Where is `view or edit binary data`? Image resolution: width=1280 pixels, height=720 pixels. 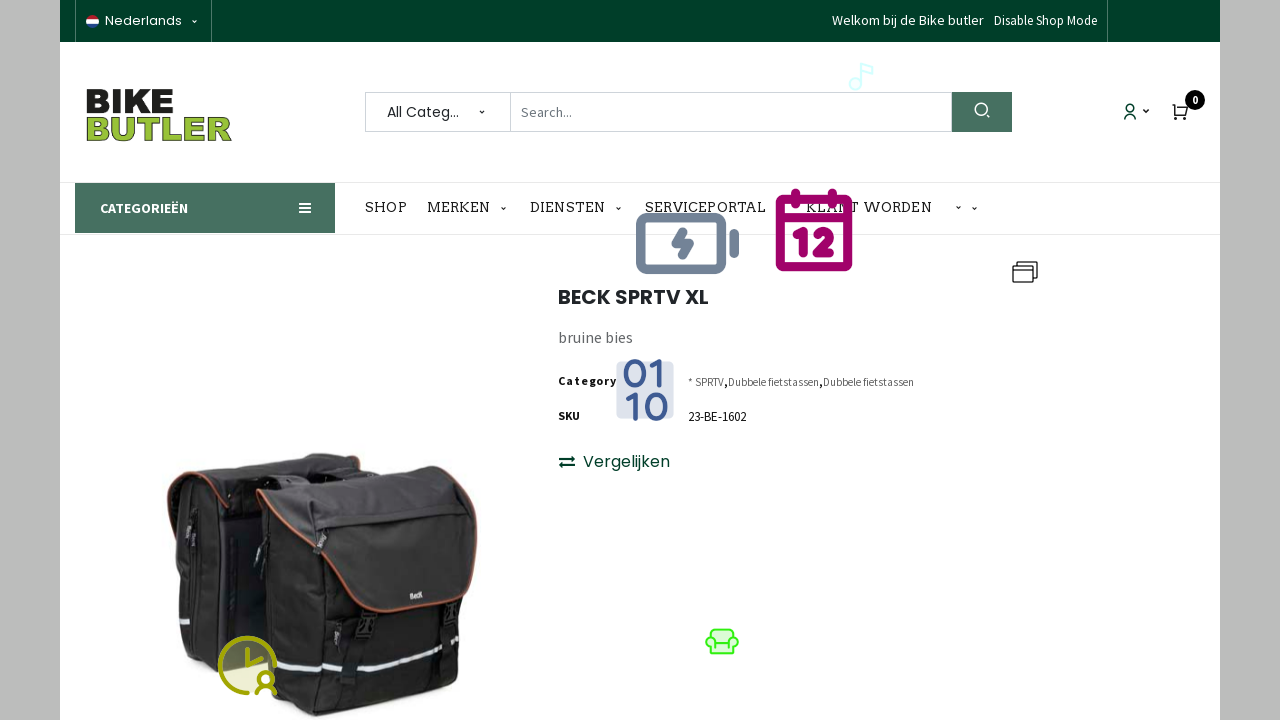
view or edit binary data is located at coordinates (645, 390).